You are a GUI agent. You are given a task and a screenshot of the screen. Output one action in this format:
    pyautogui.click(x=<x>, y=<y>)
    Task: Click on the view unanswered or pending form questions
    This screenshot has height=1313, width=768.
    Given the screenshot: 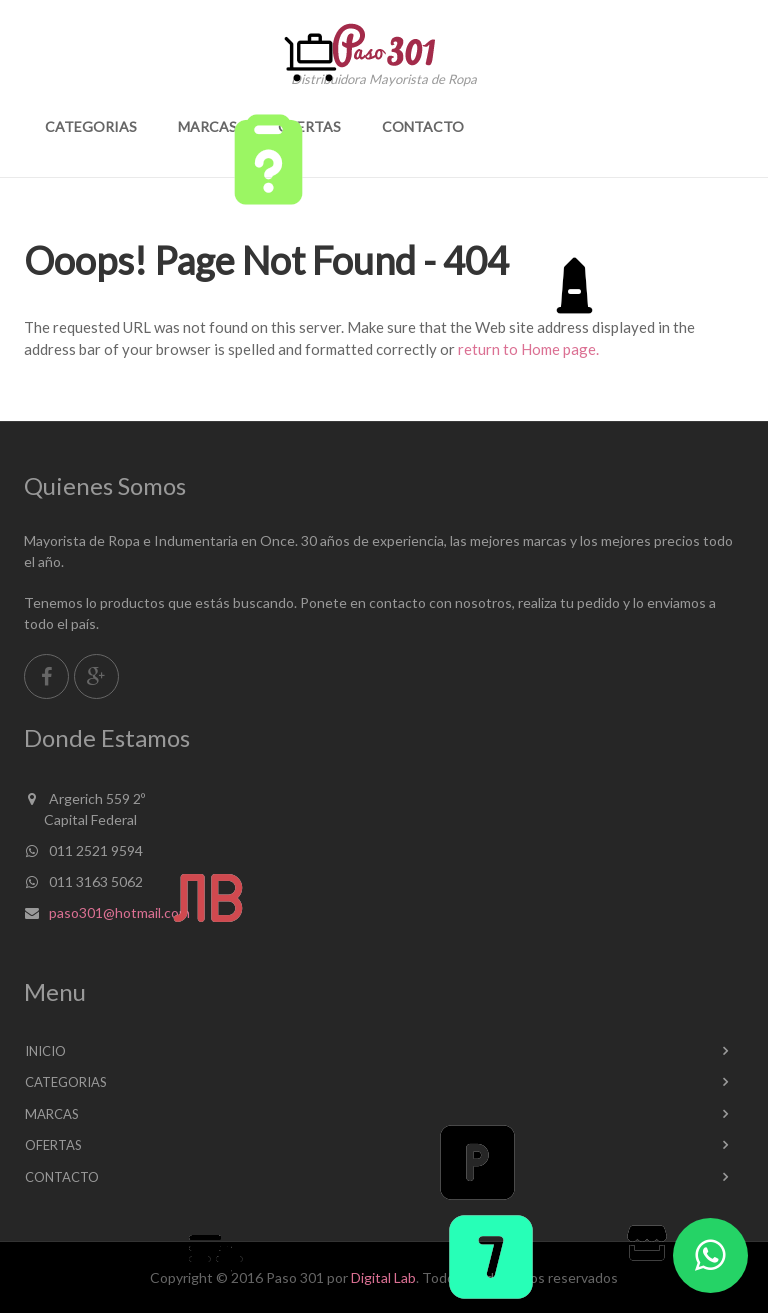 What is the action you would take?
    pyautogui.click(x=268, y=159)
    